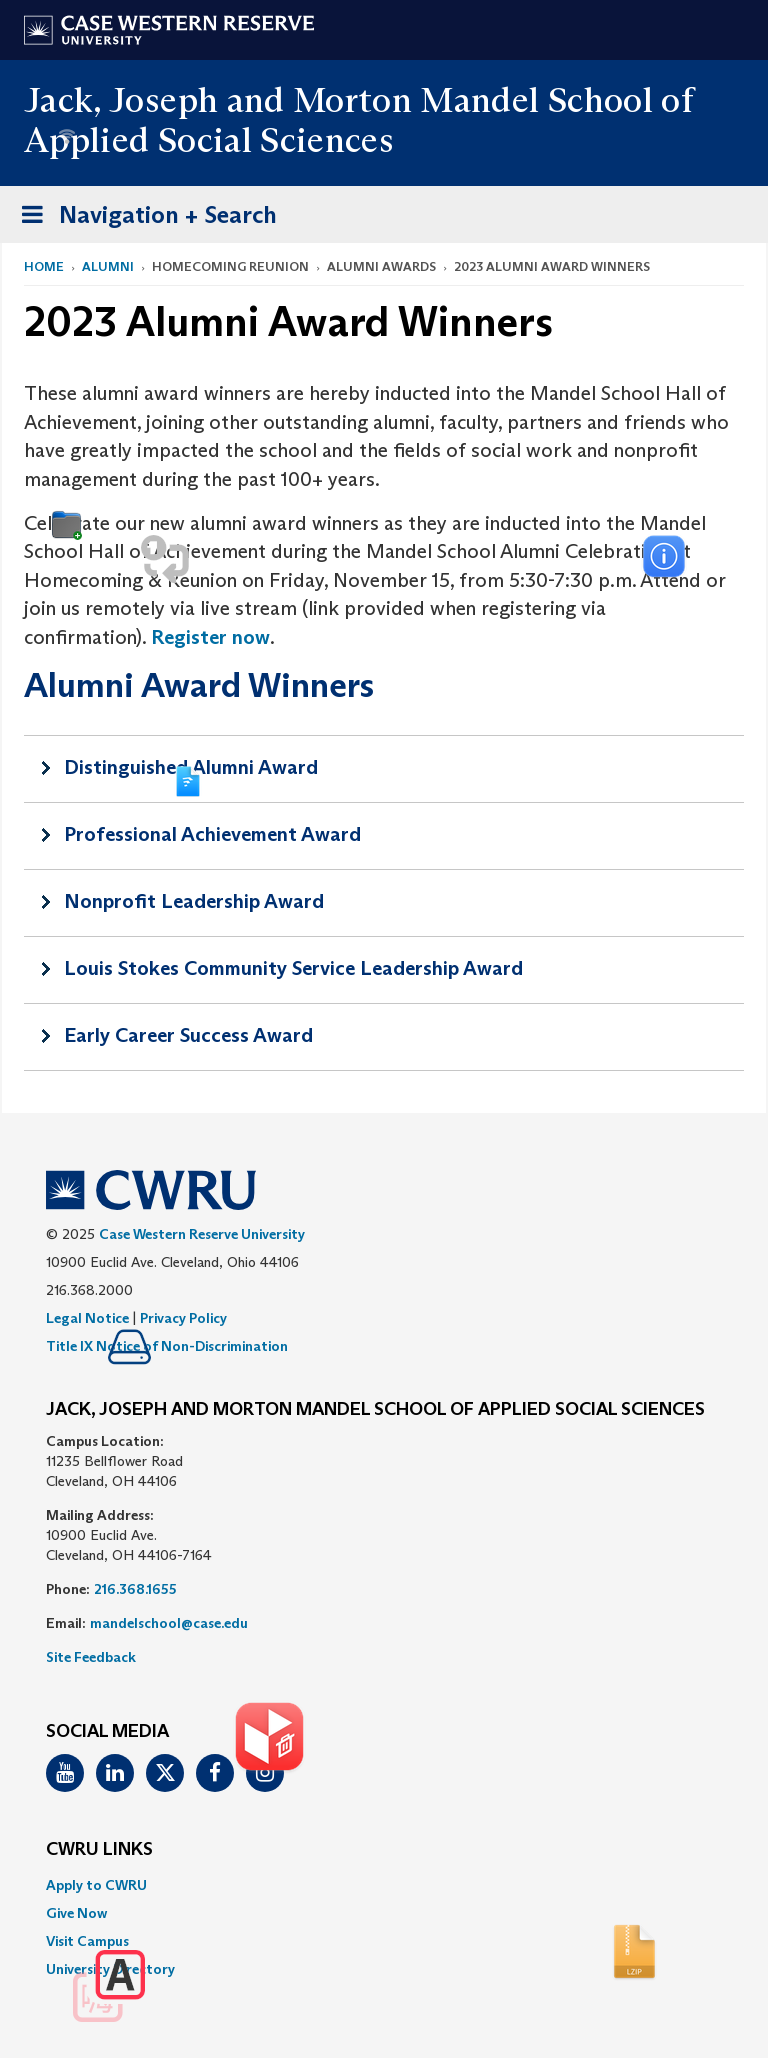 Image resolution: width=768 pixels, height=2058 pixels. I want to click on view system information and details, so click(664, 557).